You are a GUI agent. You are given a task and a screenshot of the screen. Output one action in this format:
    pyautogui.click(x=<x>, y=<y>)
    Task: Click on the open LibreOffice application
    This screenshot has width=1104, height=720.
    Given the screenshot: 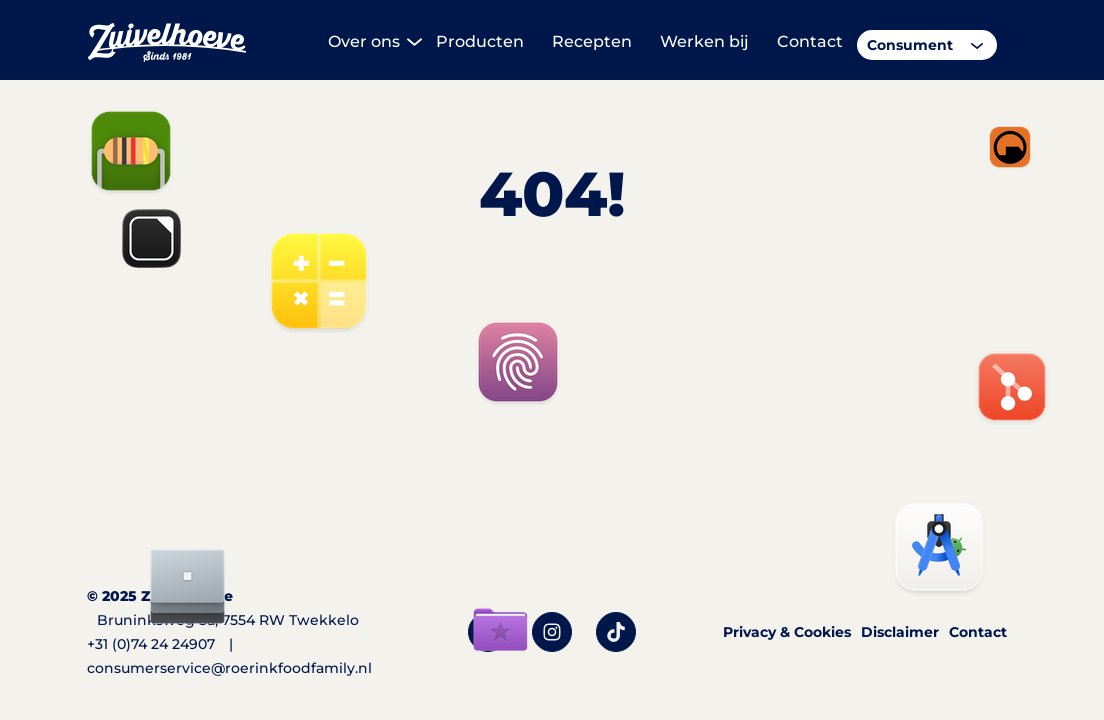 What is the action you would take?
    pyautogui.click(x=151, y=238)
    